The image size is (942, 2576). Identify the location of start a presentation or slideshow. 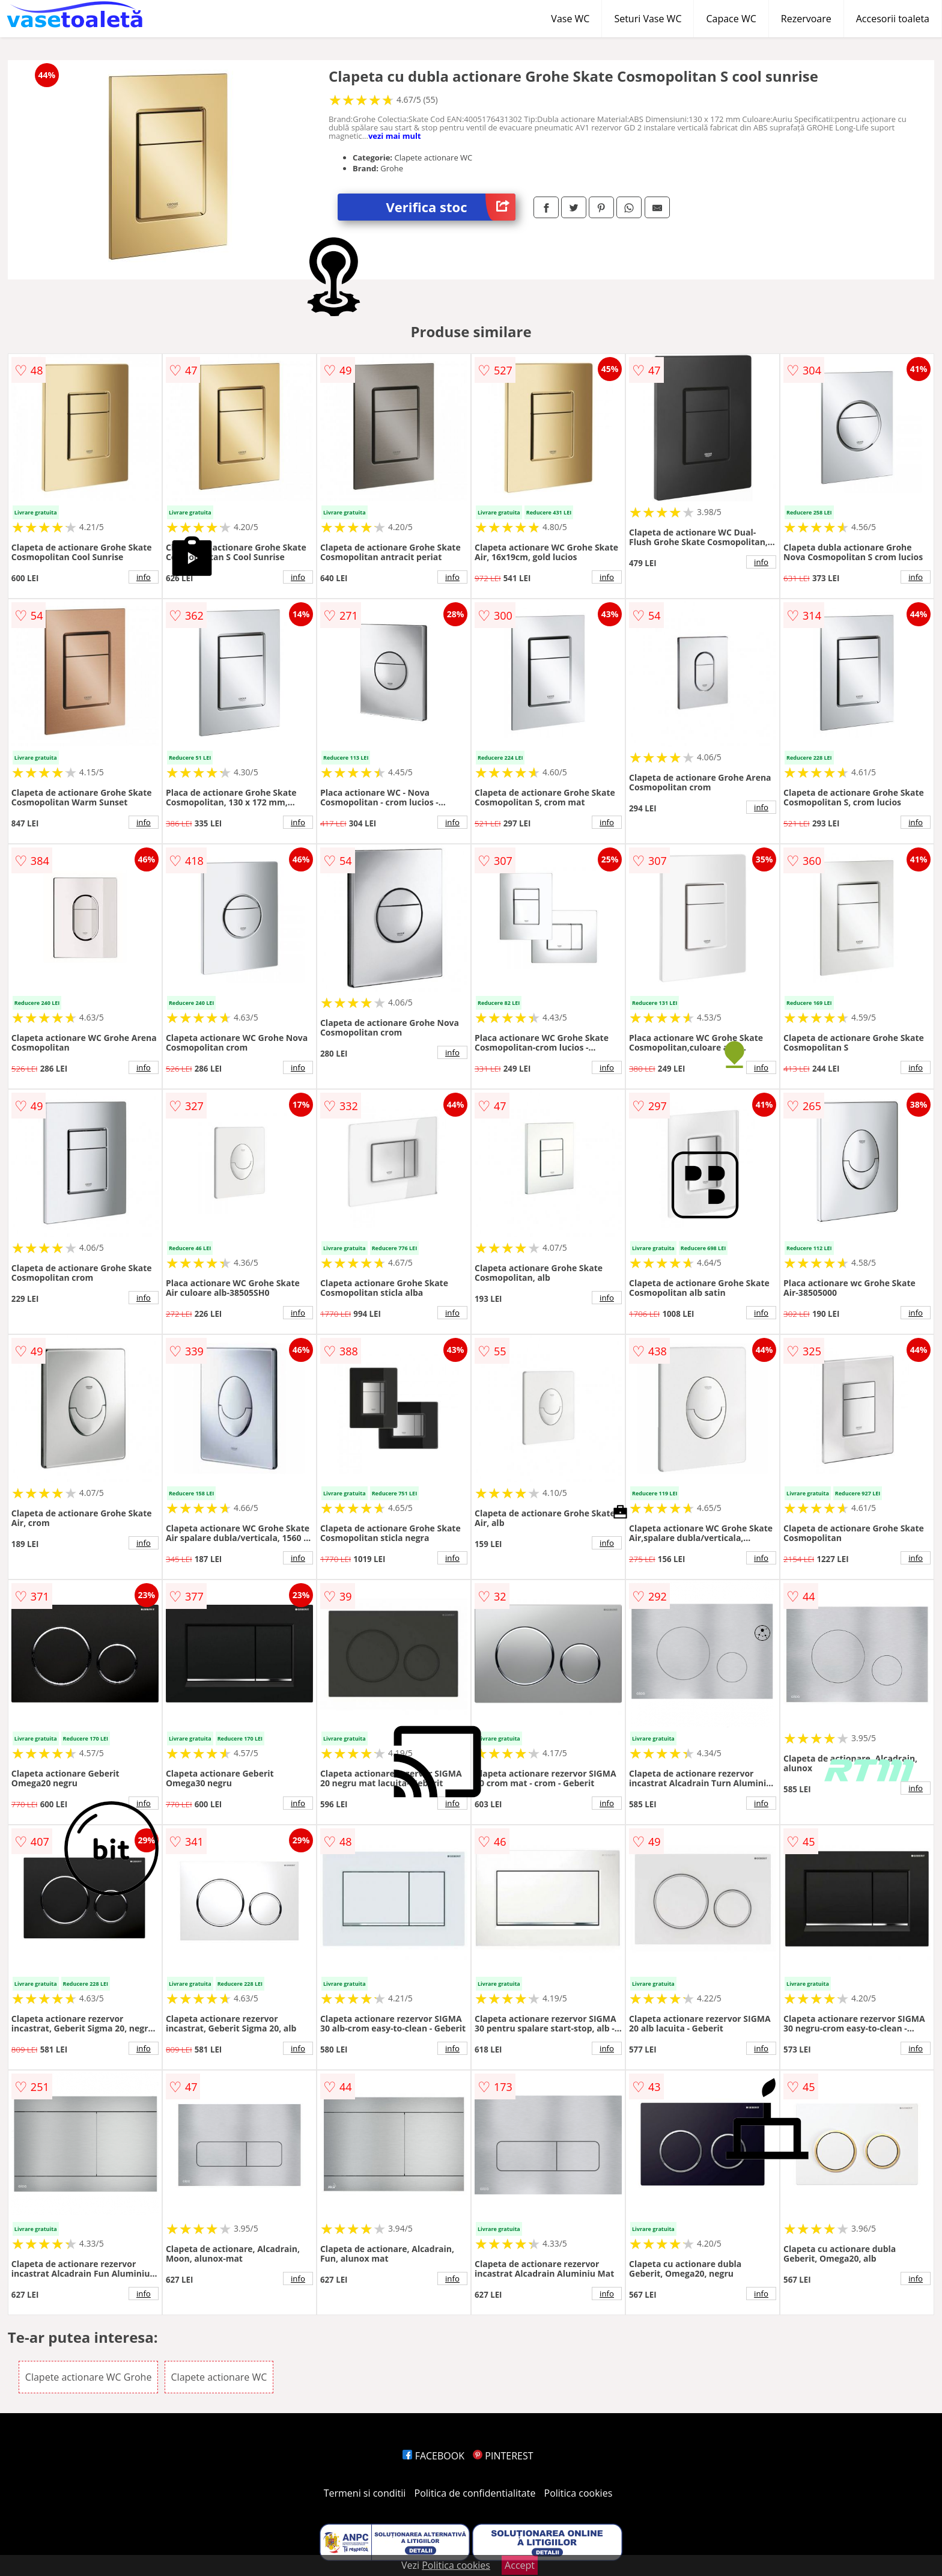
(192, 558).